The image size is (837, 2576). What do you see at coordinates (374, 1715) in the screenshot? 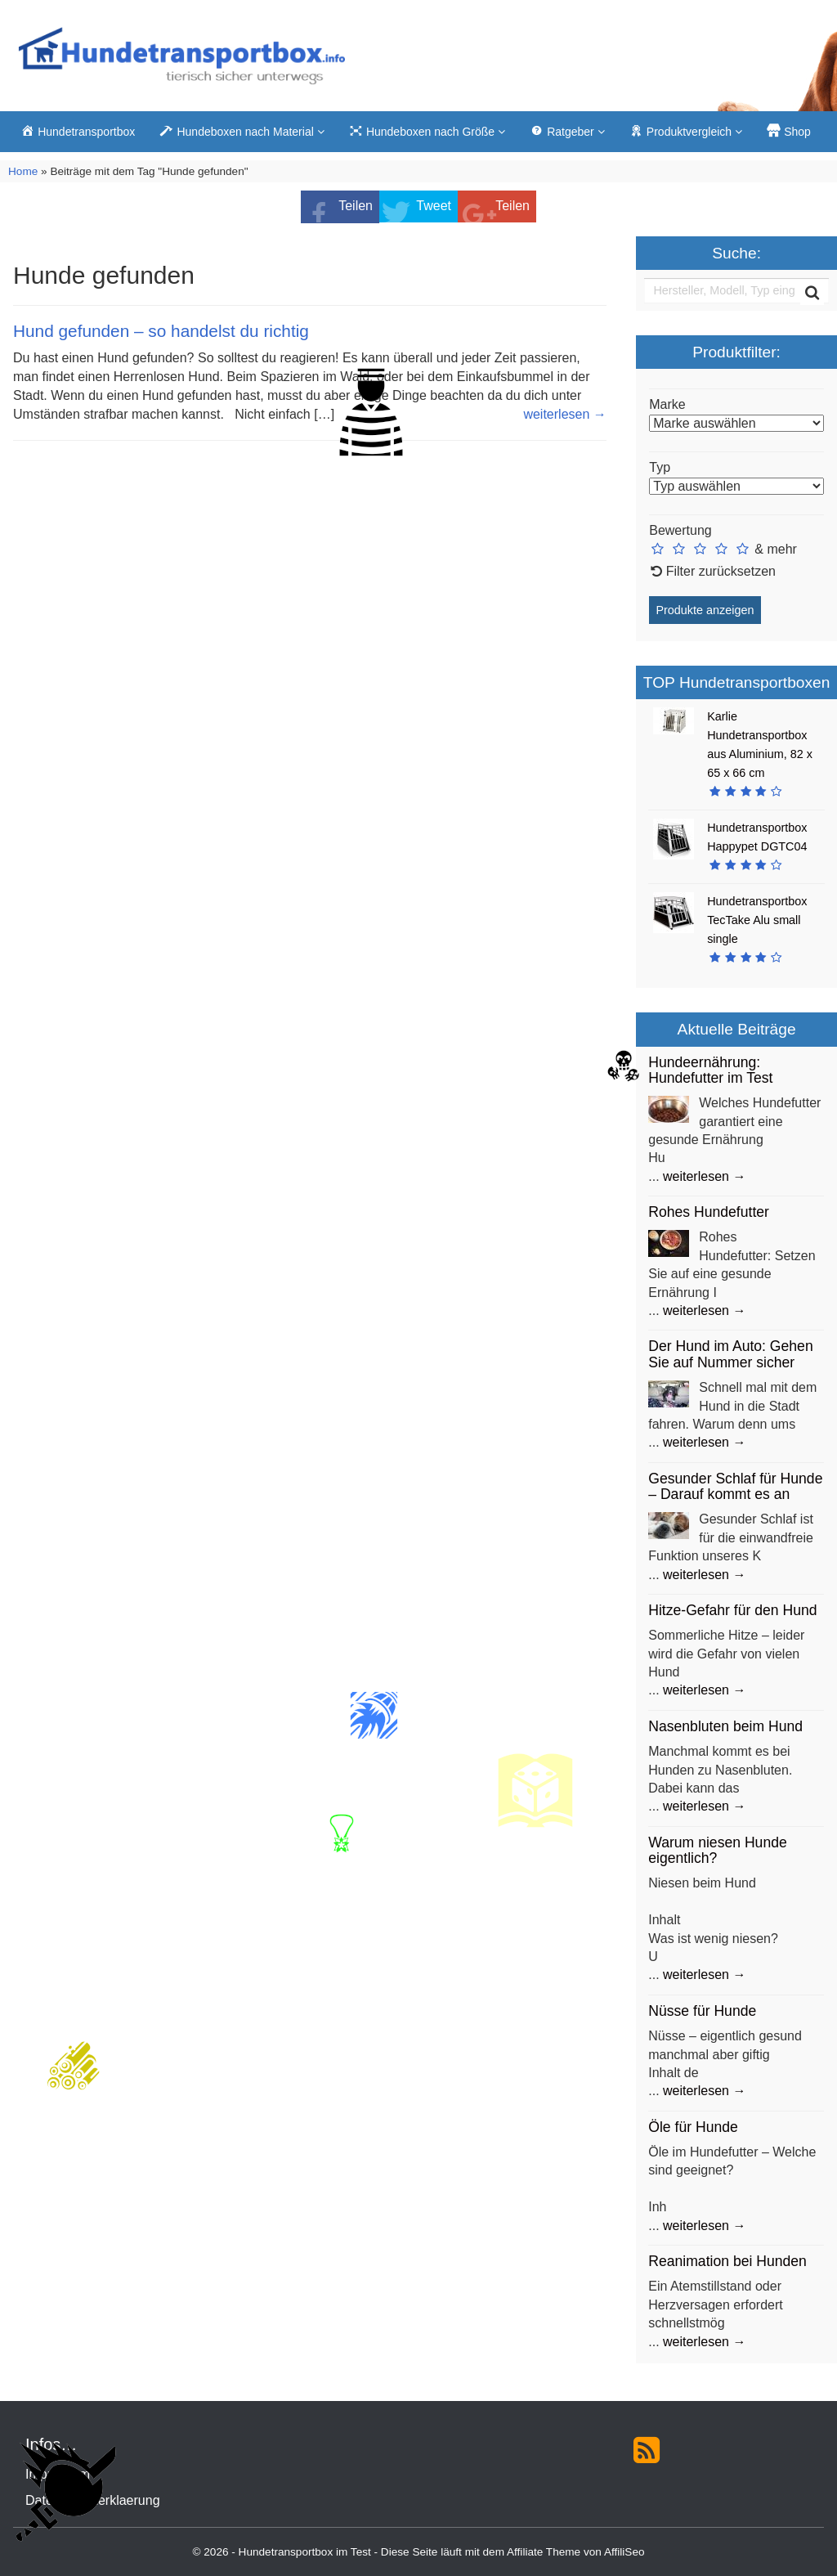
I see `activate boost or turbo mode` at bounding box center [374, 1715].